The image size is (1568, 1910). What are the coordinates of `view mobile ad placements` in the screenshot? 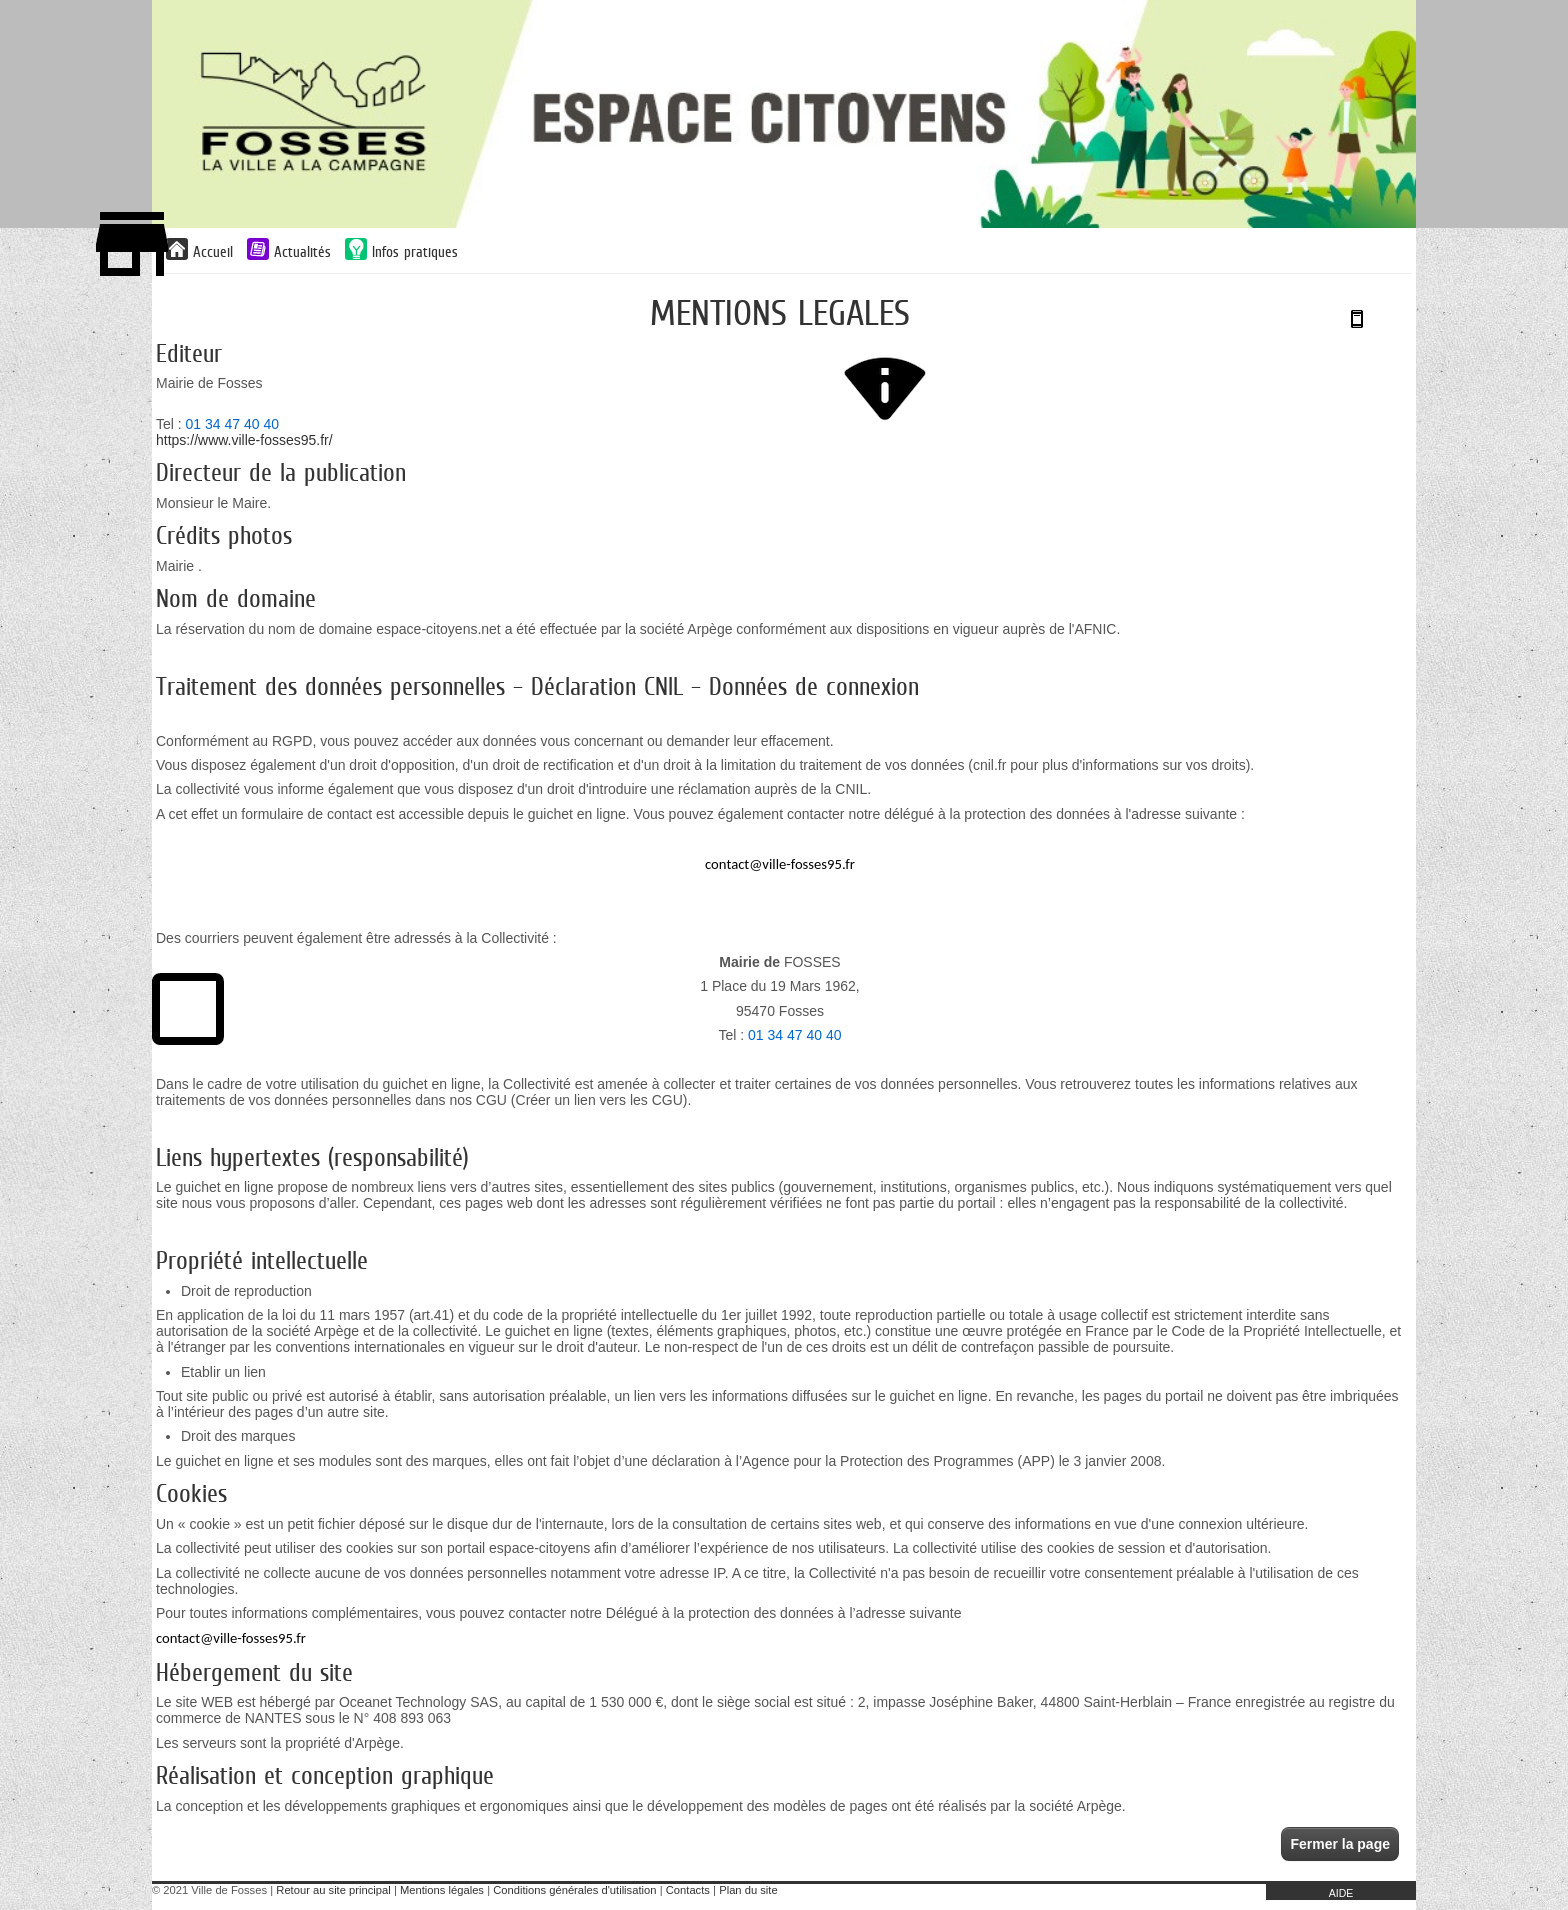 It's located at (1357, 319).